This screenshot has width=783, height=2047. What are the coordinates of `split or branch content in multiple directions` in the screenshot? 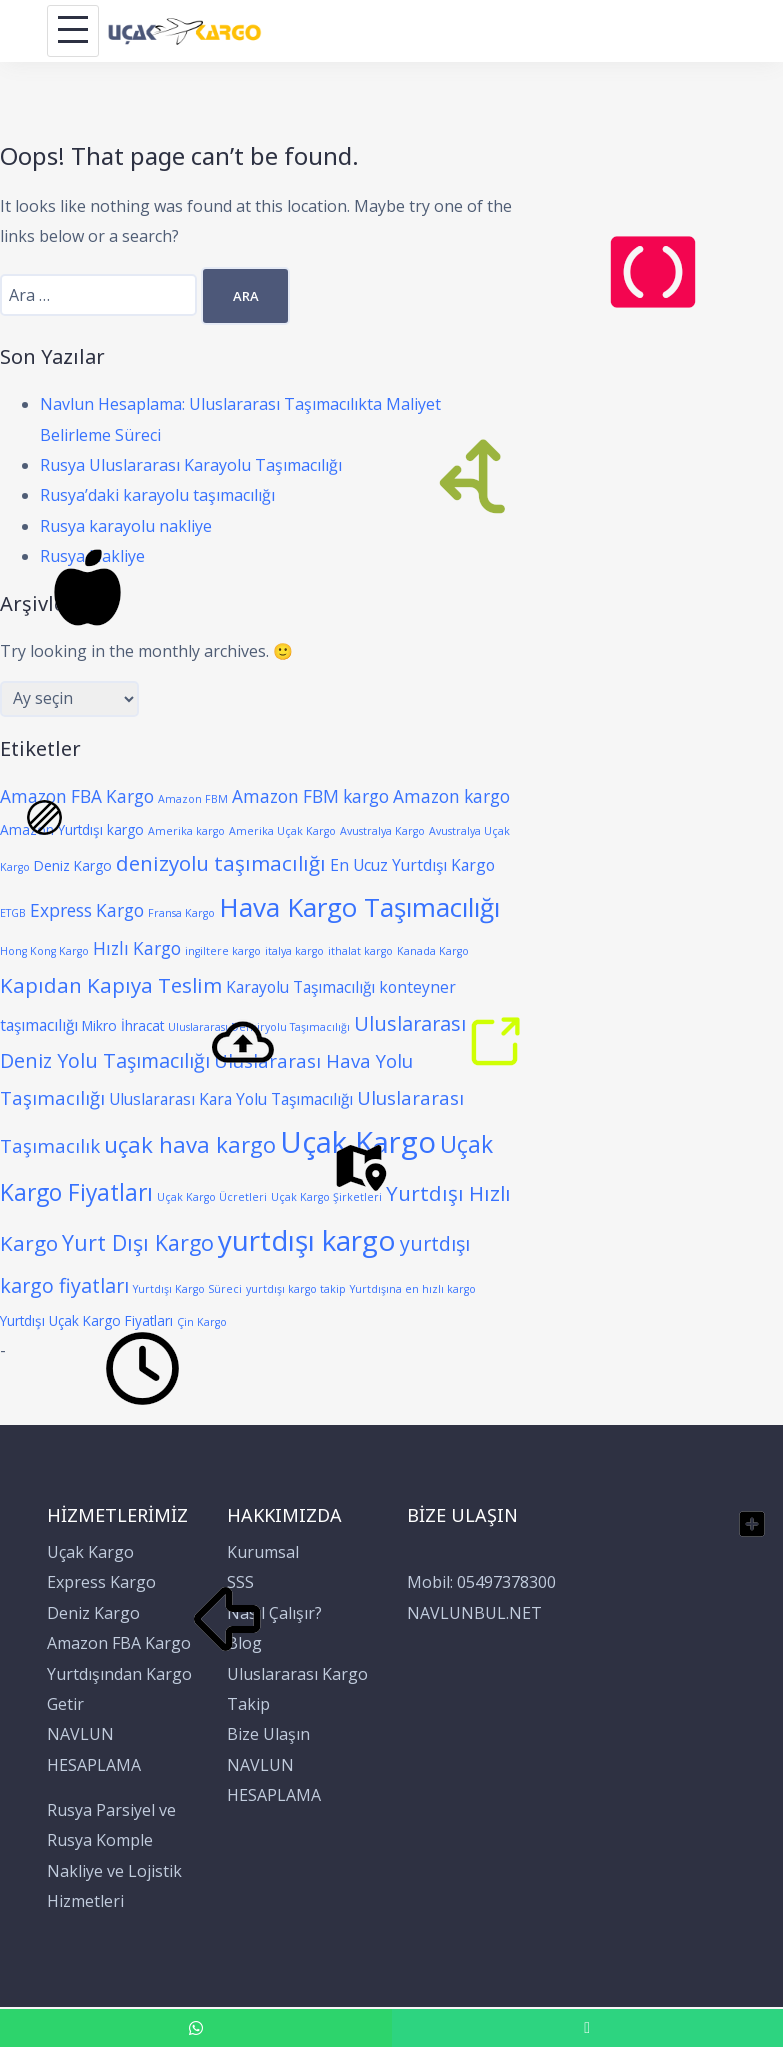 It's located at (474, 478).